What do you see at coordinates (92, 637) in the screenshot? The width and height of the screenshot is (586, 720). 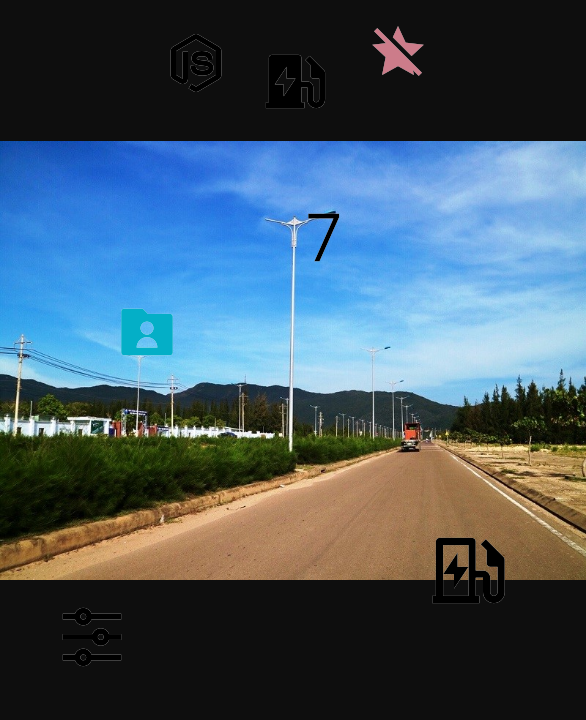 I see `adjust audio or equalizer settings` at bounding box center [92, 637].